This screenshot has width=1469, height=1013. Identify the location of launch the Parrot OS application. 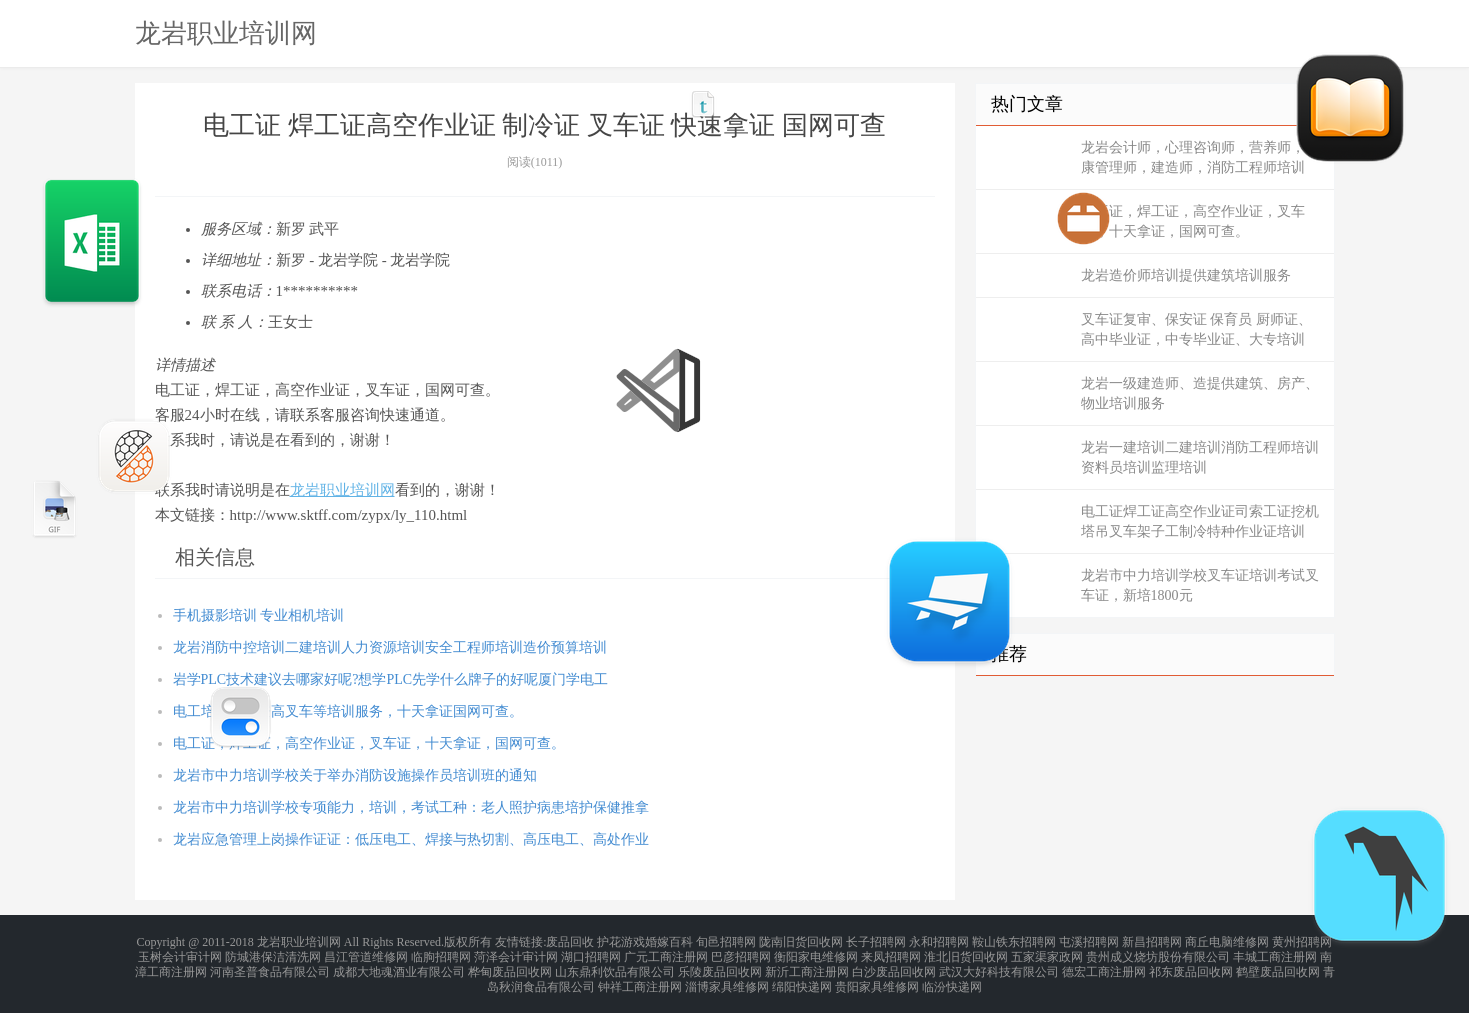
(1379, 875).